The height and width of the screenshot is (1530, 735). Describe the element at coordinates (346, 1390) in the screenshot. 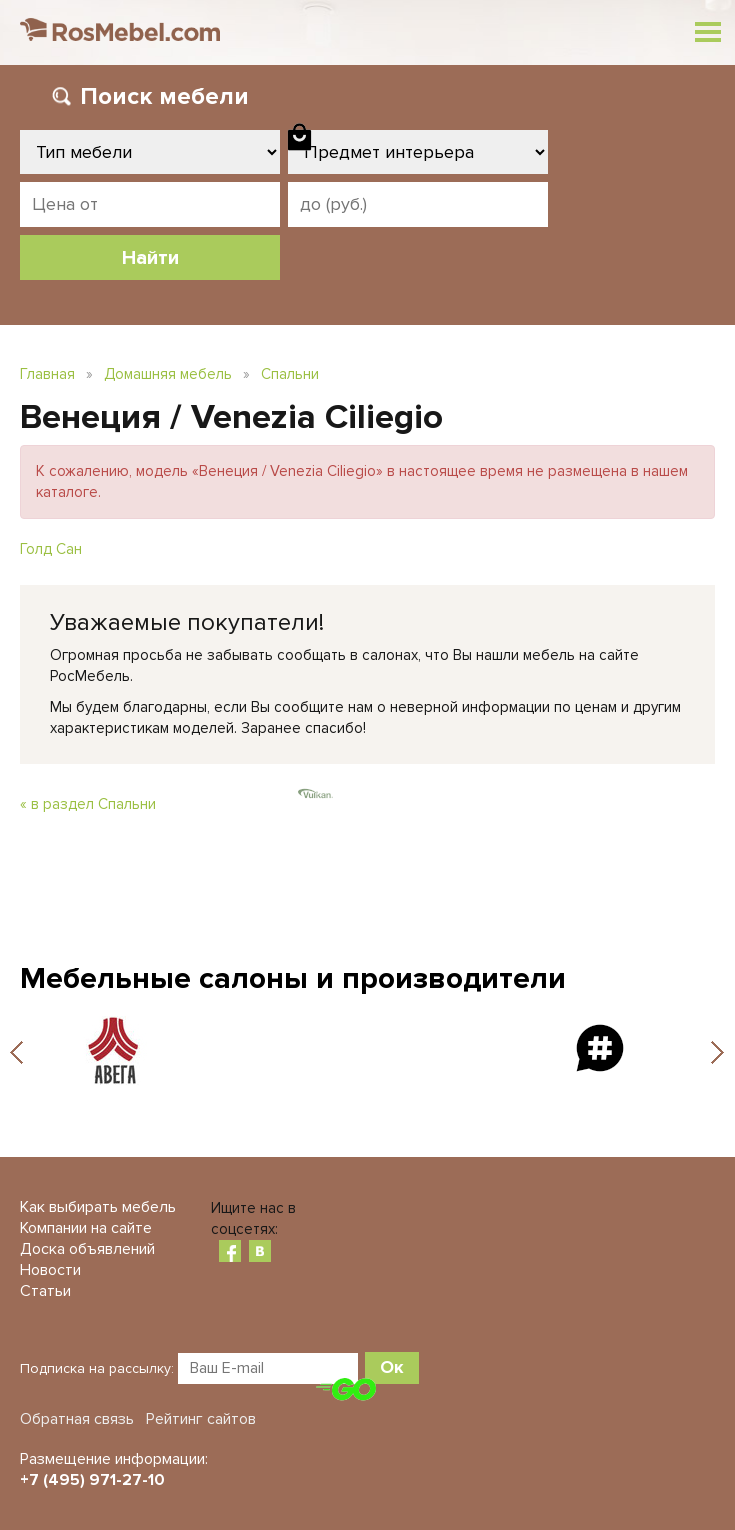

I see `go programming language logo` at that location.